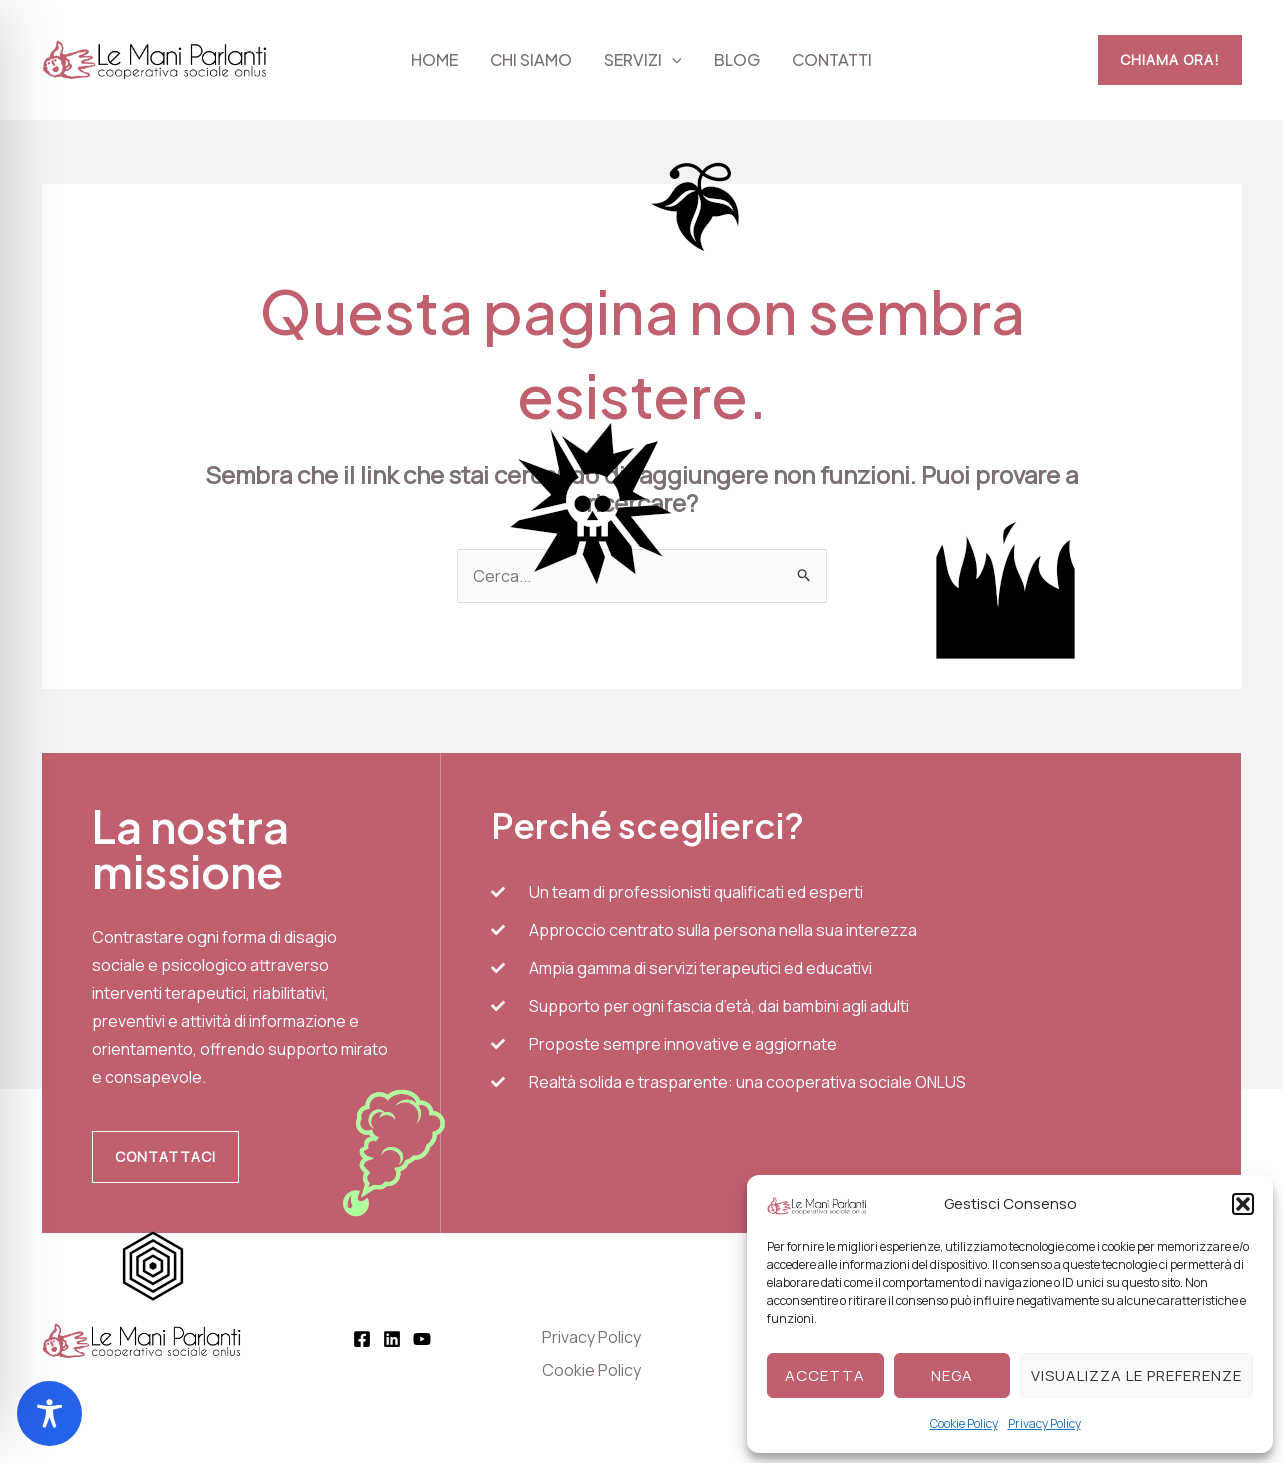 The image size is (1283, 1463). I want to click on activate smoke bomb ability in game, so click(394, 1153).